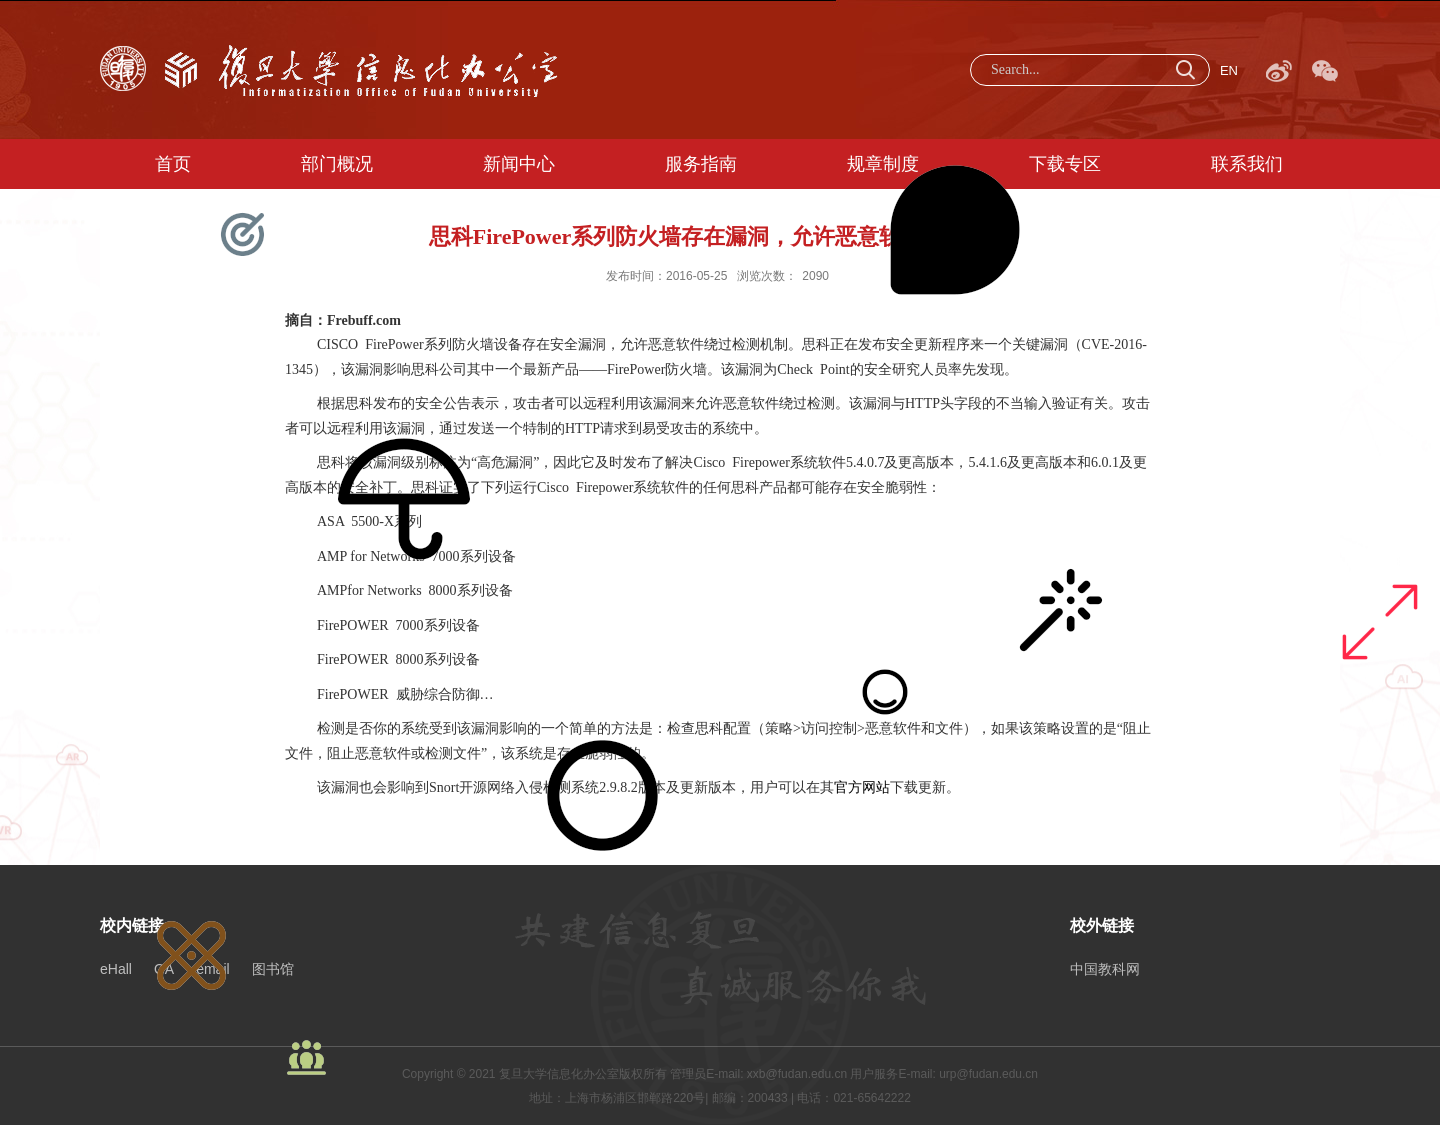 This screenshot has height=1125, width=1440. I want to click on view team or group members, so click(306, 1057).